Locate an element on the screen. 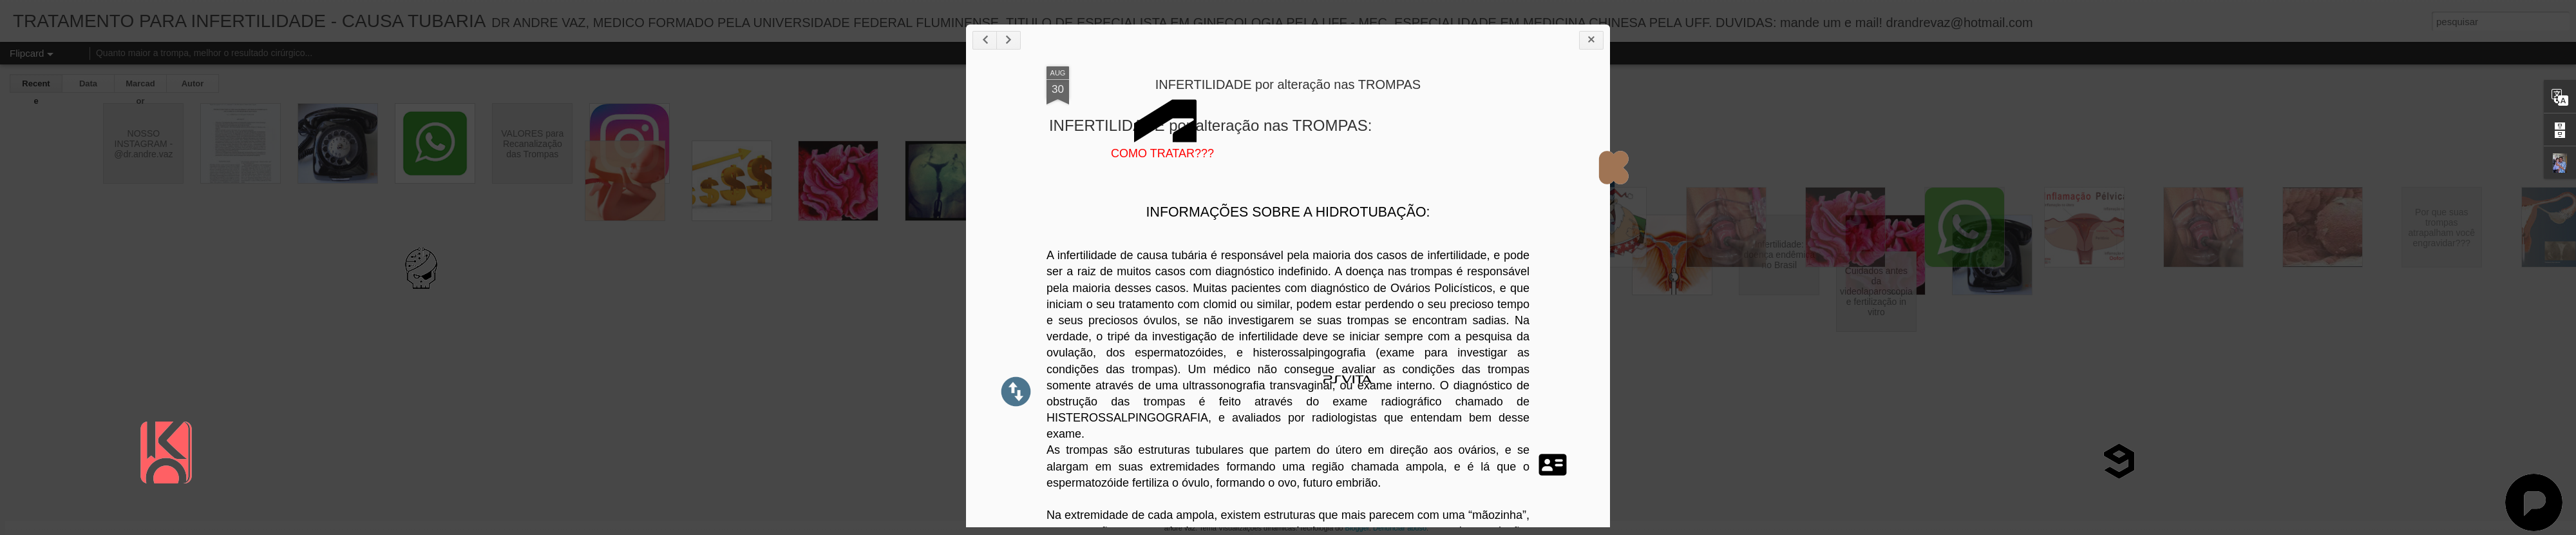  open KOReader e-book application is located at coordinates (166, 452).